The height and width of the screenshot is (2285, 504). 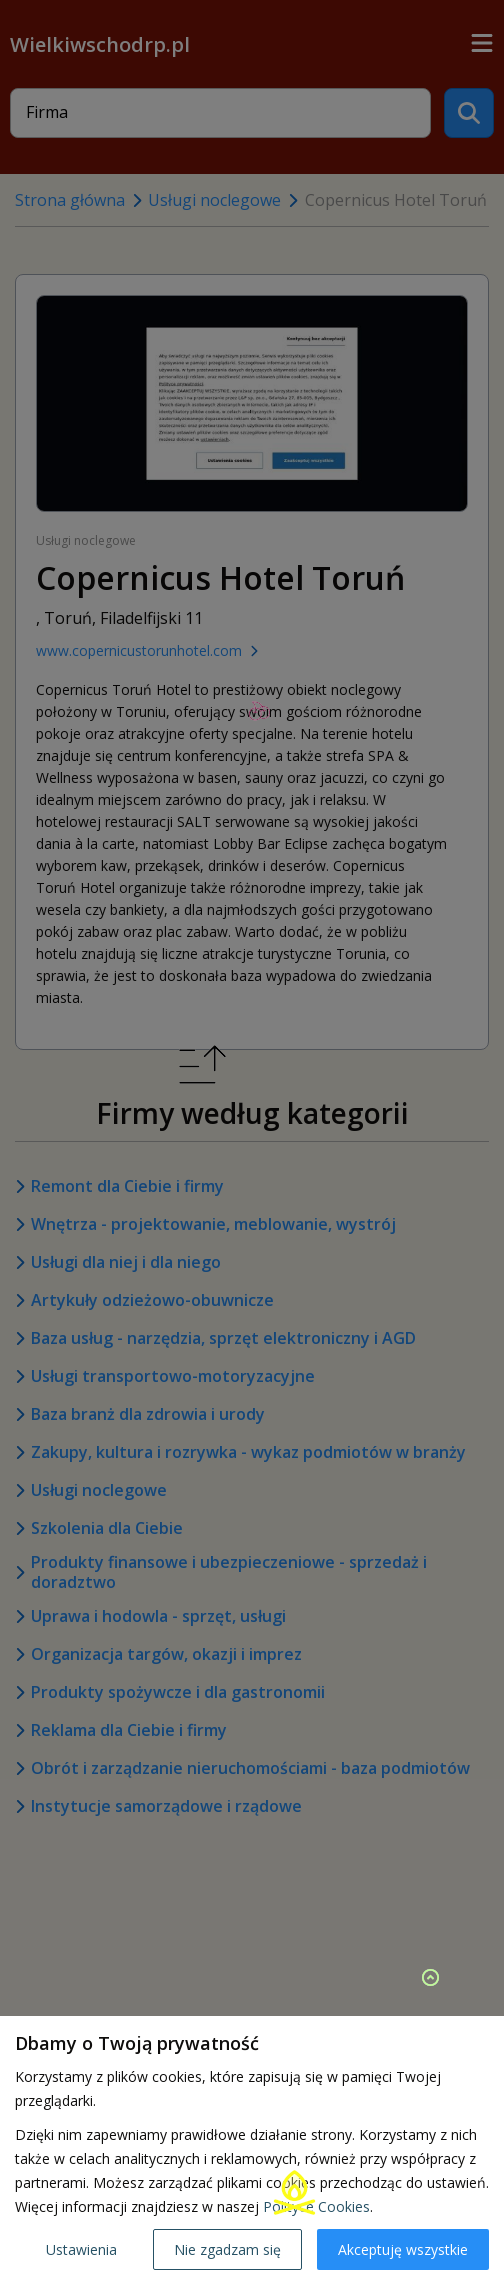 I want to click on indicates fruit or produce category, so click(x=259, y=711).